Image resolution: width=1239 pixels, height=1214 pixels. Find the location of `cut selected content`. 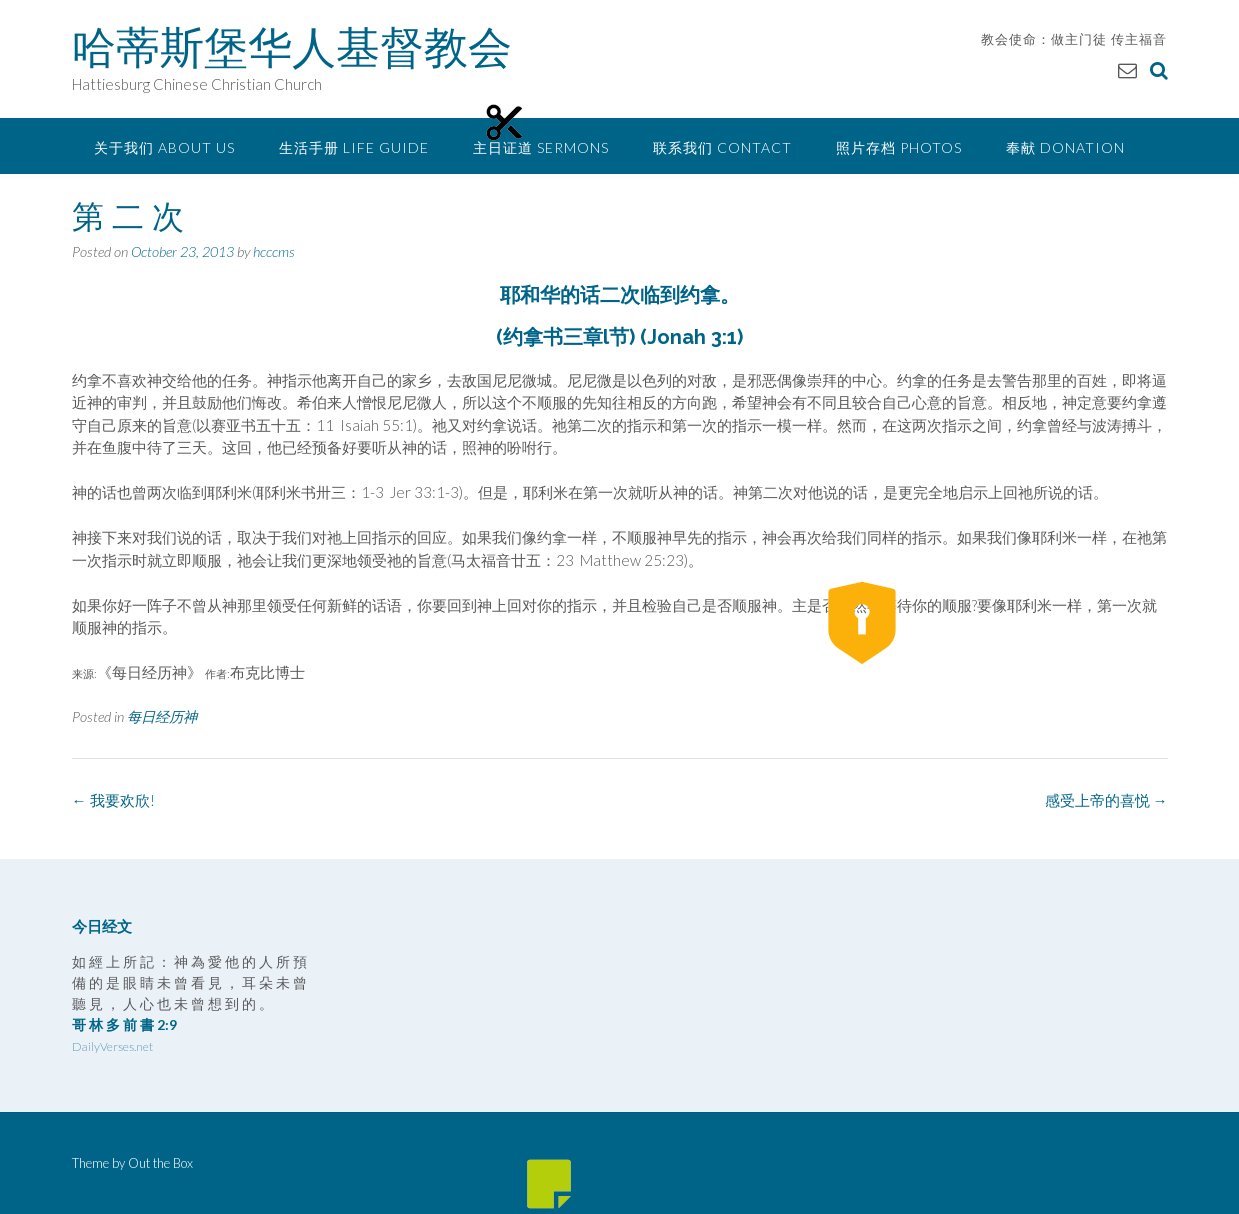

cut selected content is located at coordinates (504, 122).